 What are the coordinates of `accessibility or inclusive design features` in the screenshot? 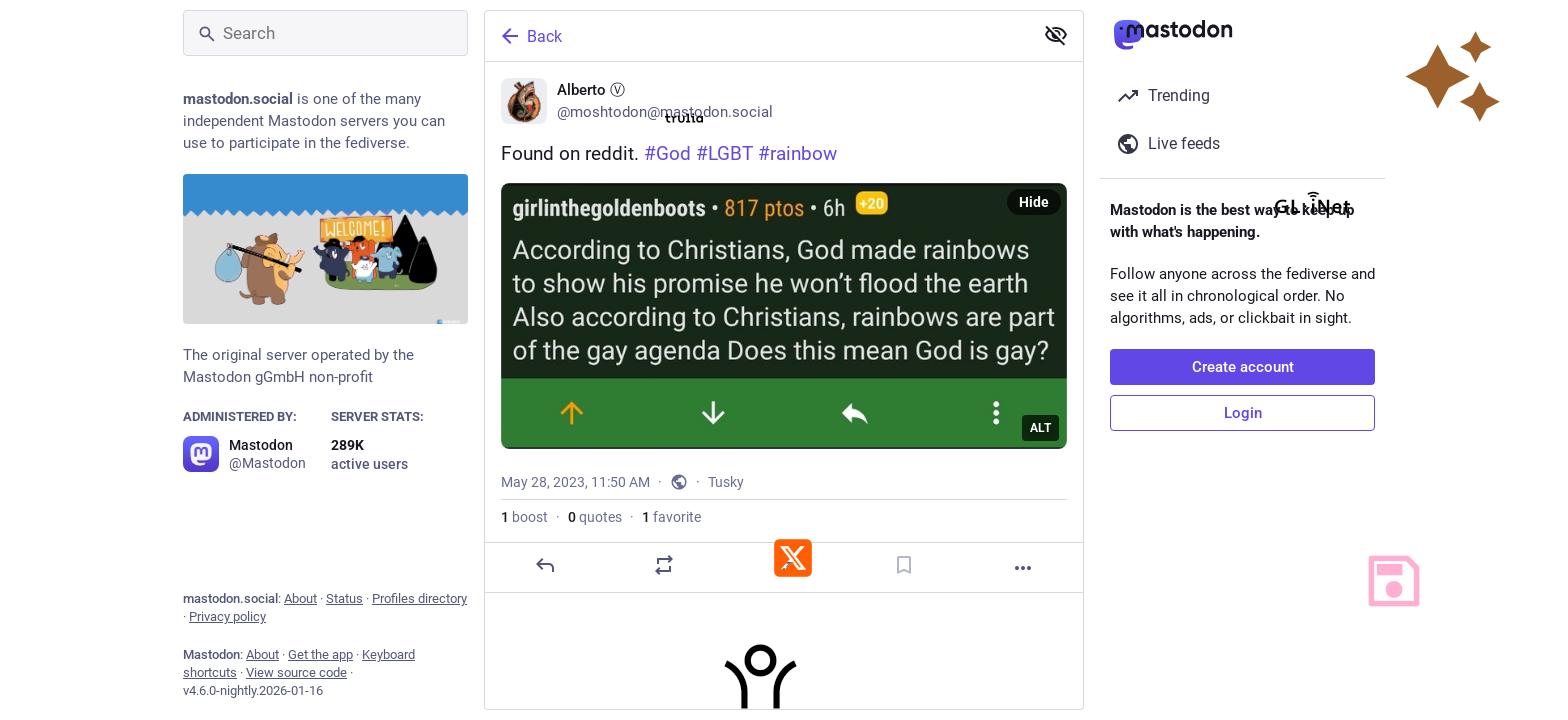 It's located at (760, 676).